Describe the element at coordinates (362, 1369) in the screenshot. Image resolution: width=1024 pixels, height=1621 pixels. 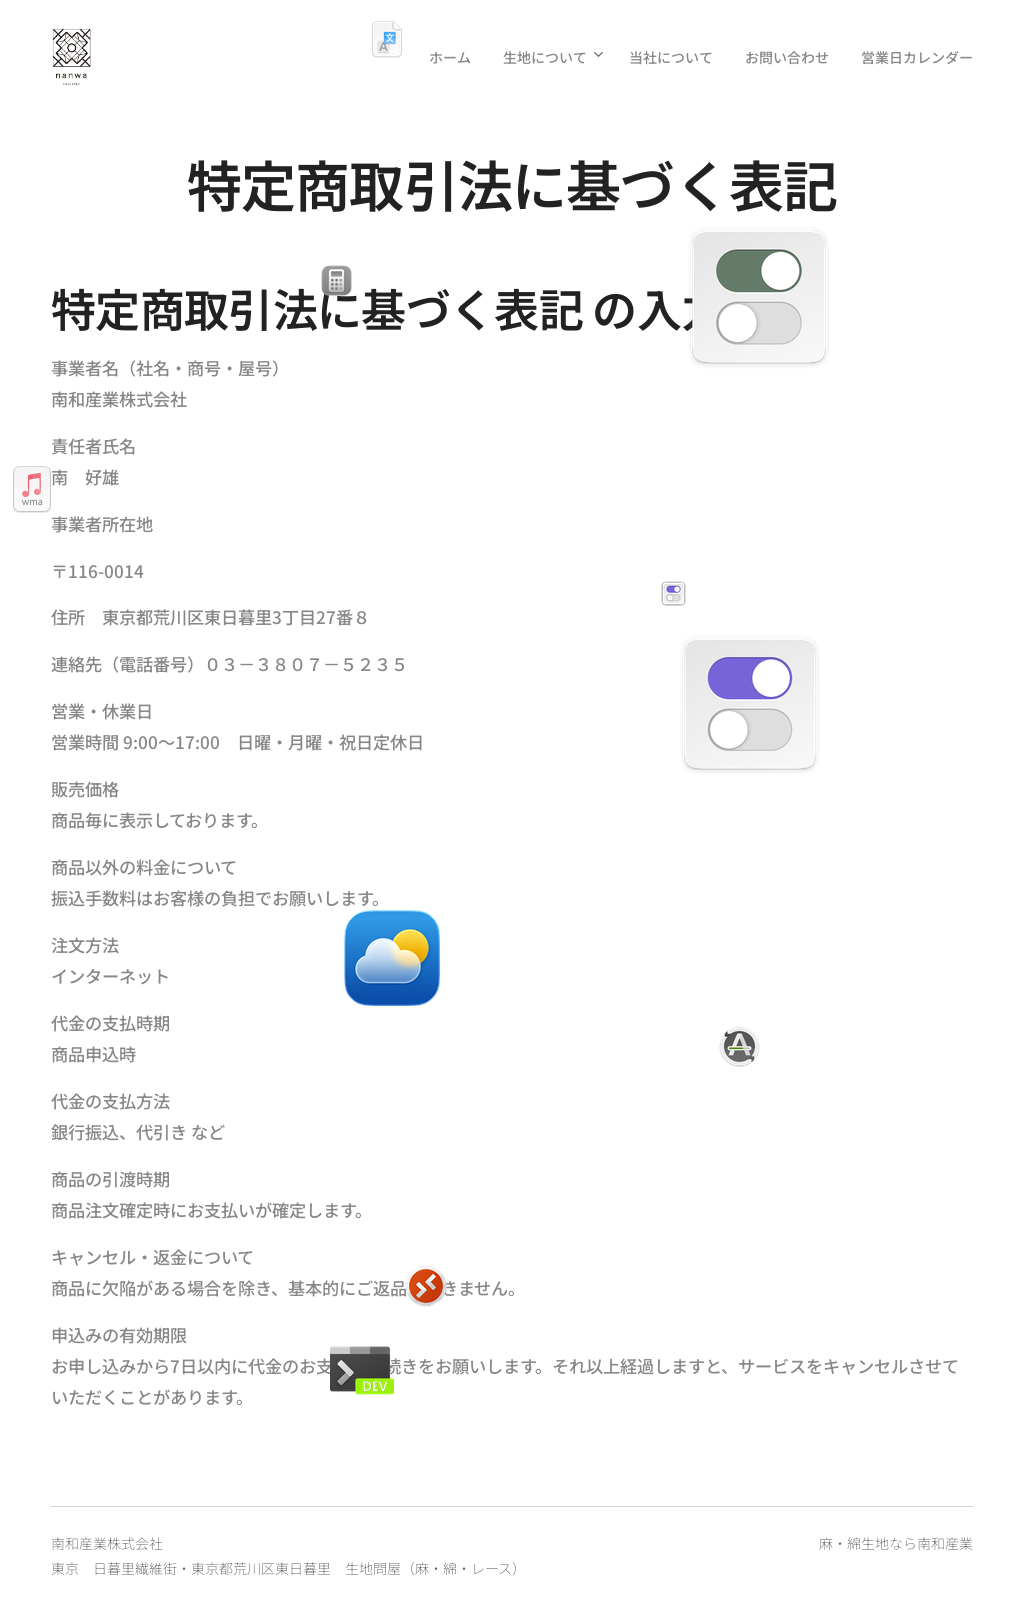
I see `open the developer terminal application` at that location.